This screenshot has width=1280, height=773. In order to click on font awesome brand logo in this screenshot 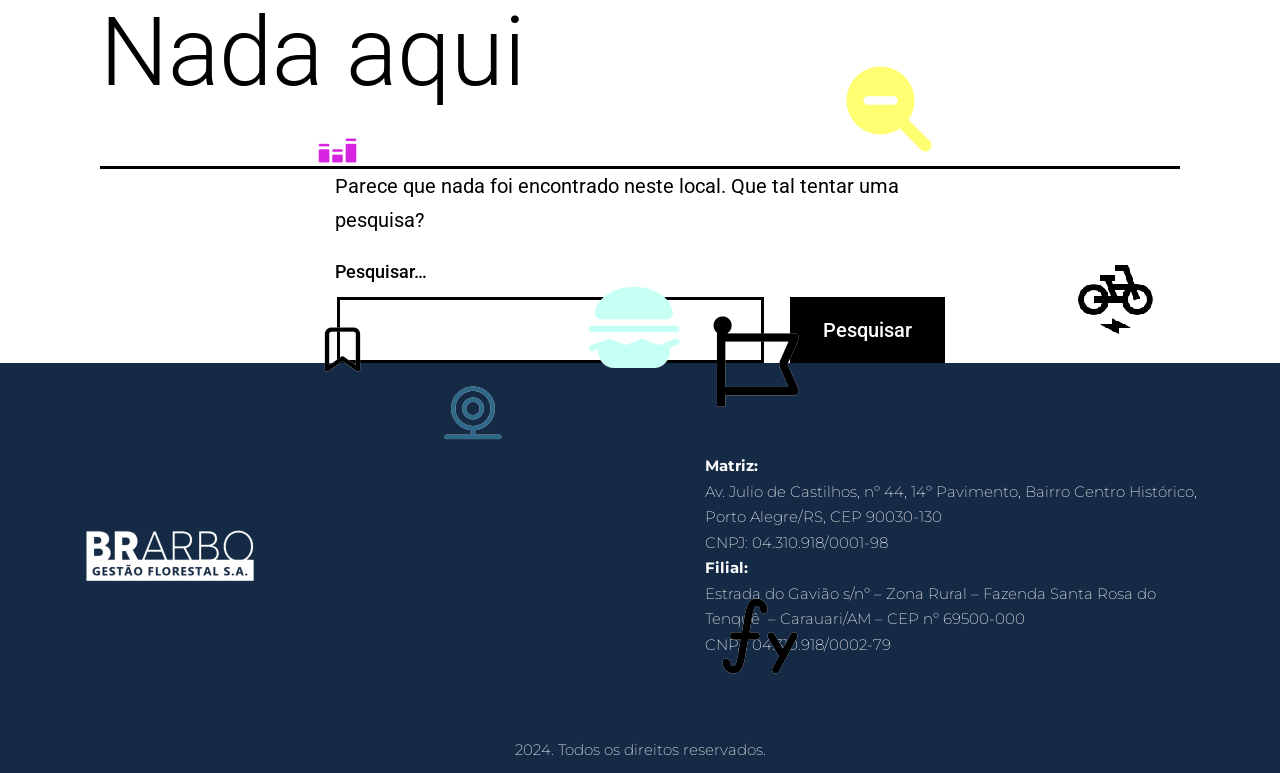, I will do `click(756, 361)`.